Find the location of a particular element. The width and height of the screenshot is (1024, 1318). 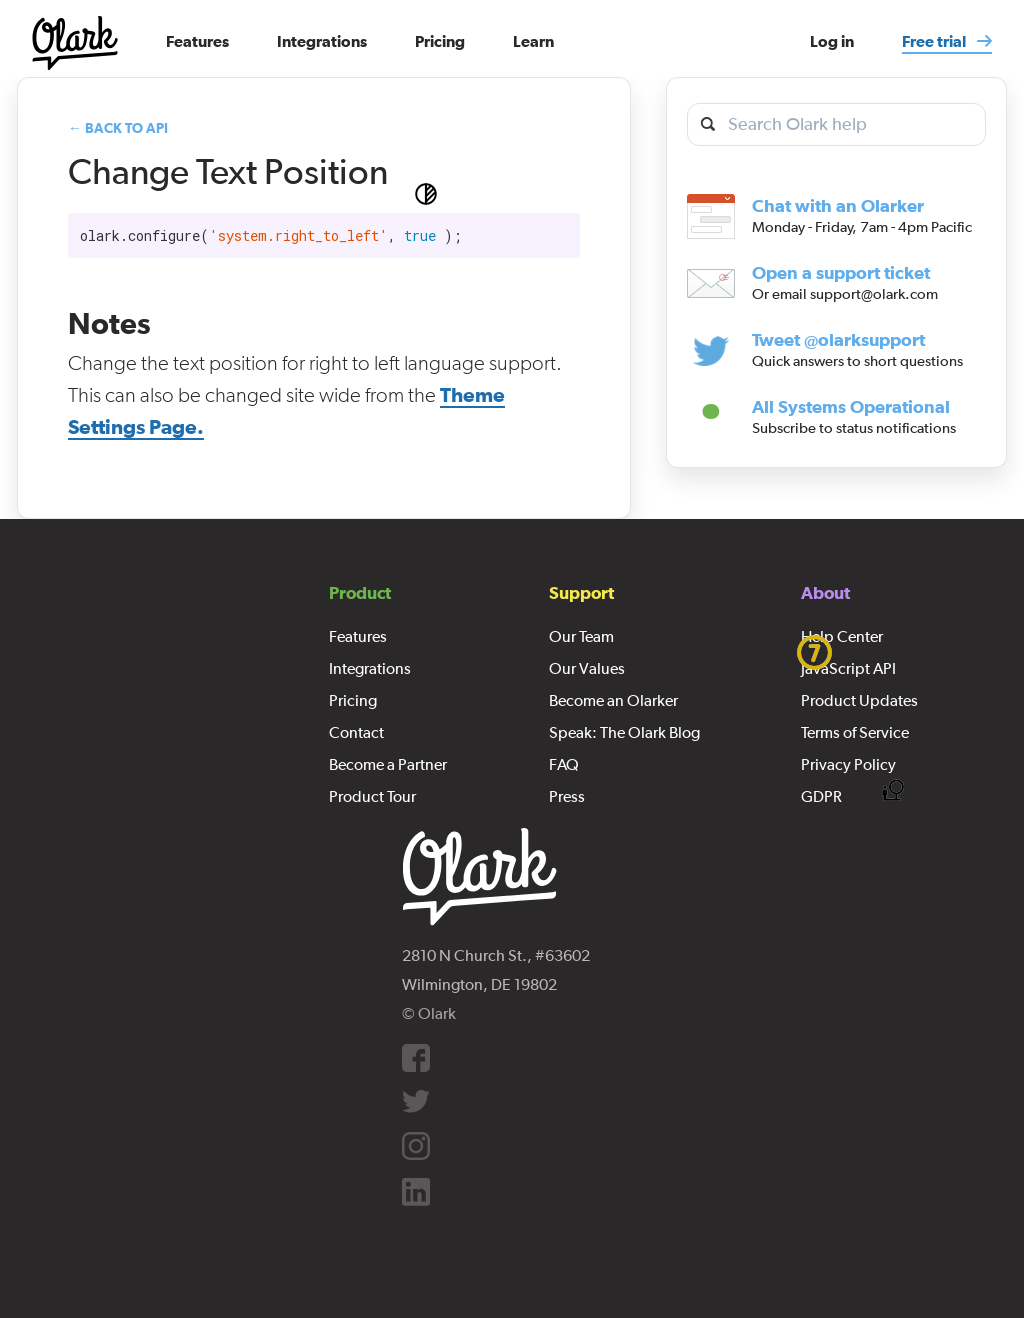

adjust display contrast settings is located at coordinates (426, 194).